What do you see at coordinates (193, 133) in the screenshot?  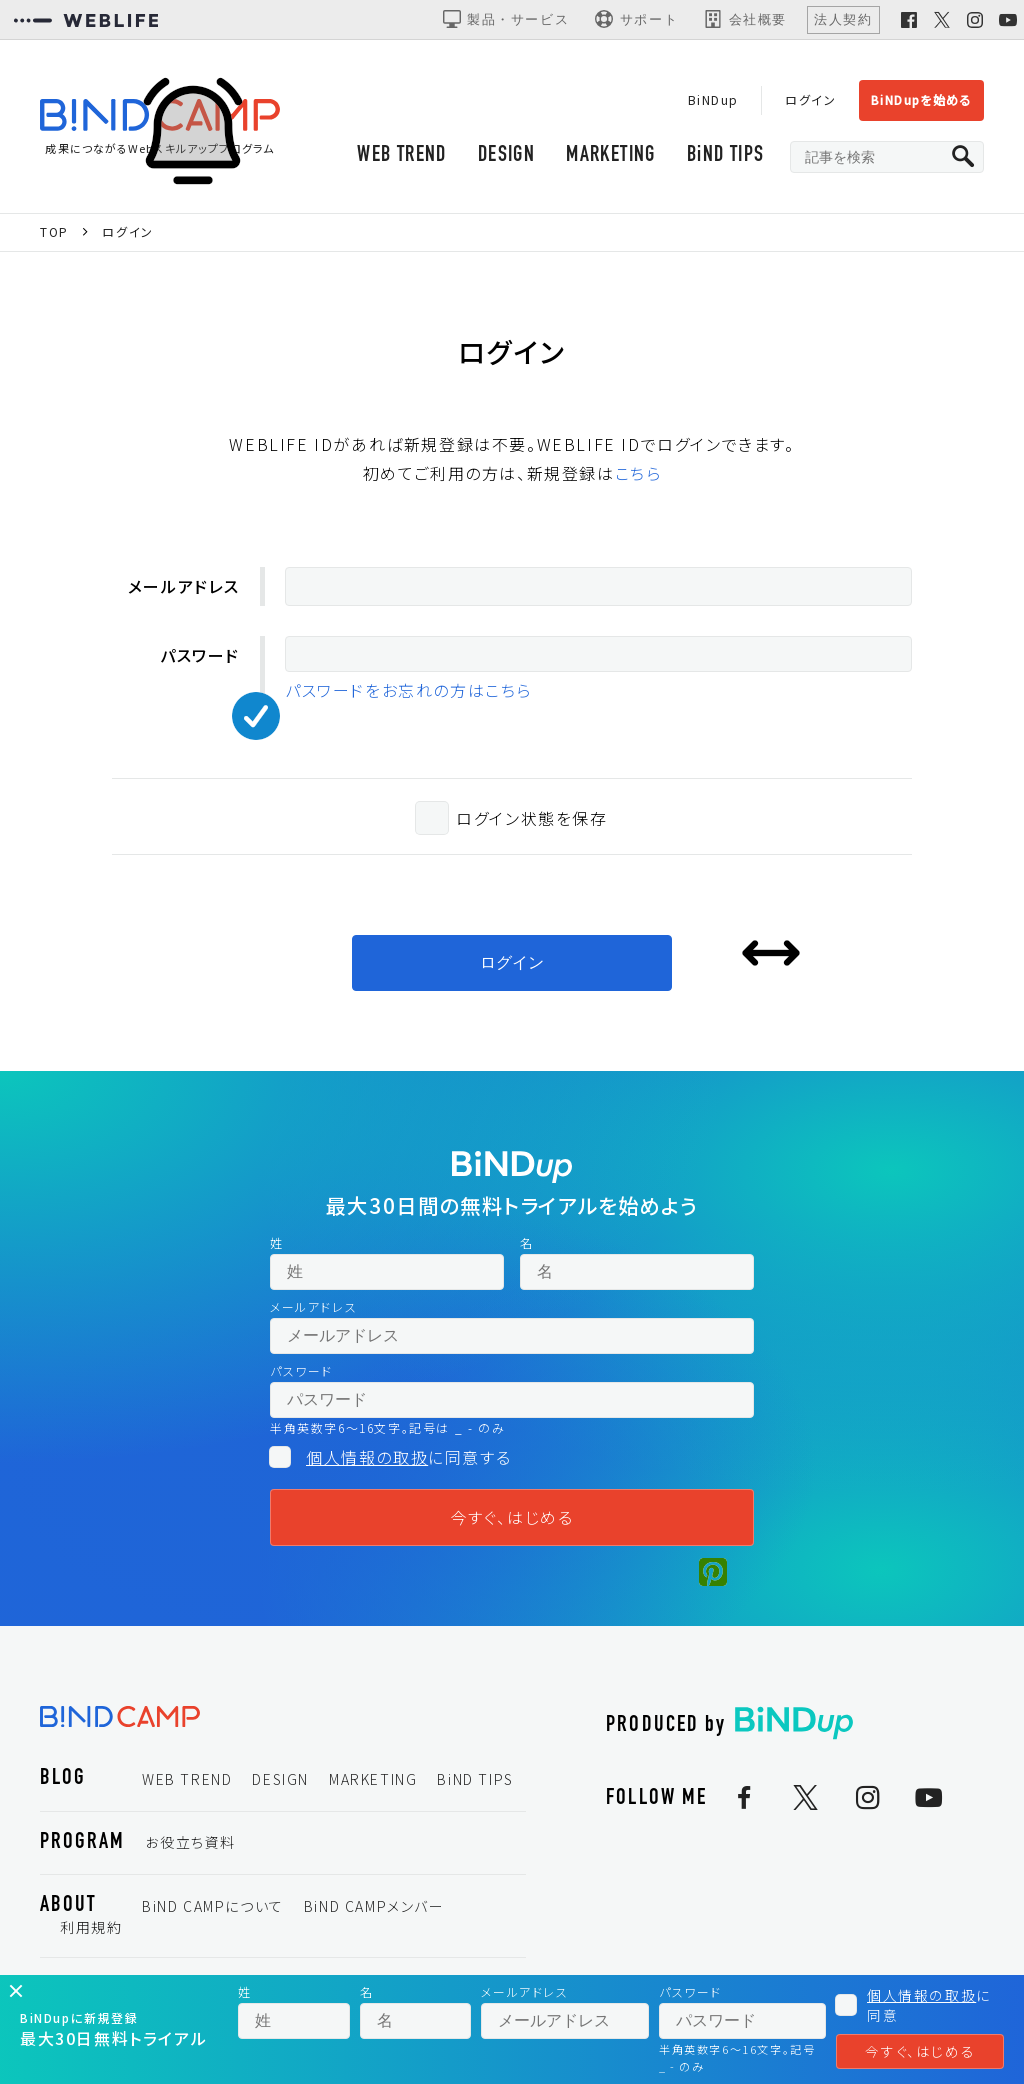 I see `indicates new notifications or alerts` at bounding box center [193, 133].